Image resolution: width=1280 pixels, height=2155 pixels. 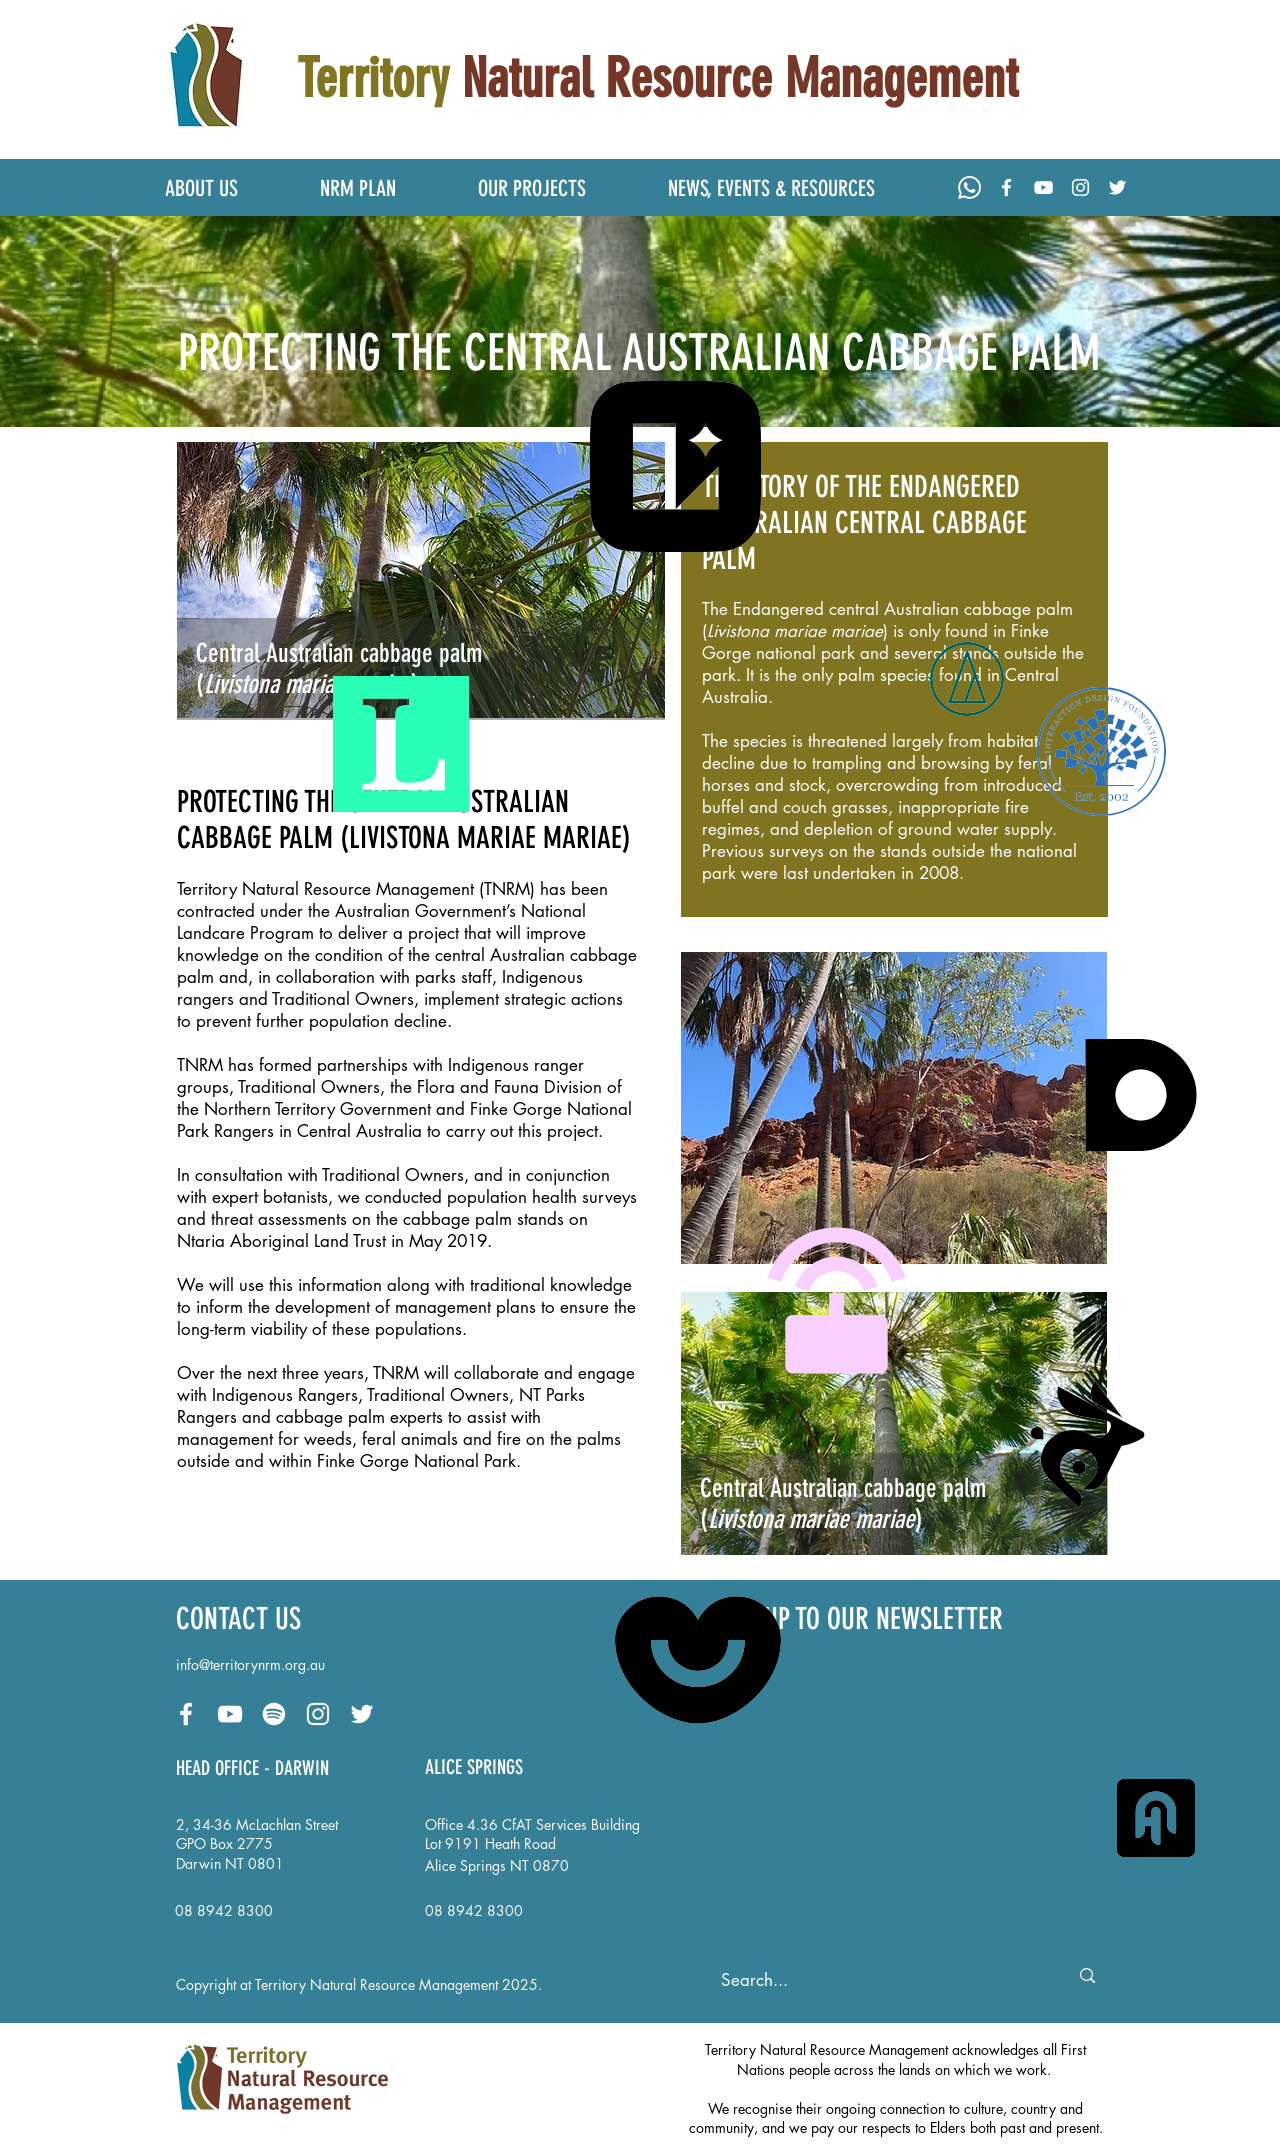 What do you see at coordinates (1156, 1818) in the screenshot?
I see `open the Haystack app` at bounding box center [1156, 1818].